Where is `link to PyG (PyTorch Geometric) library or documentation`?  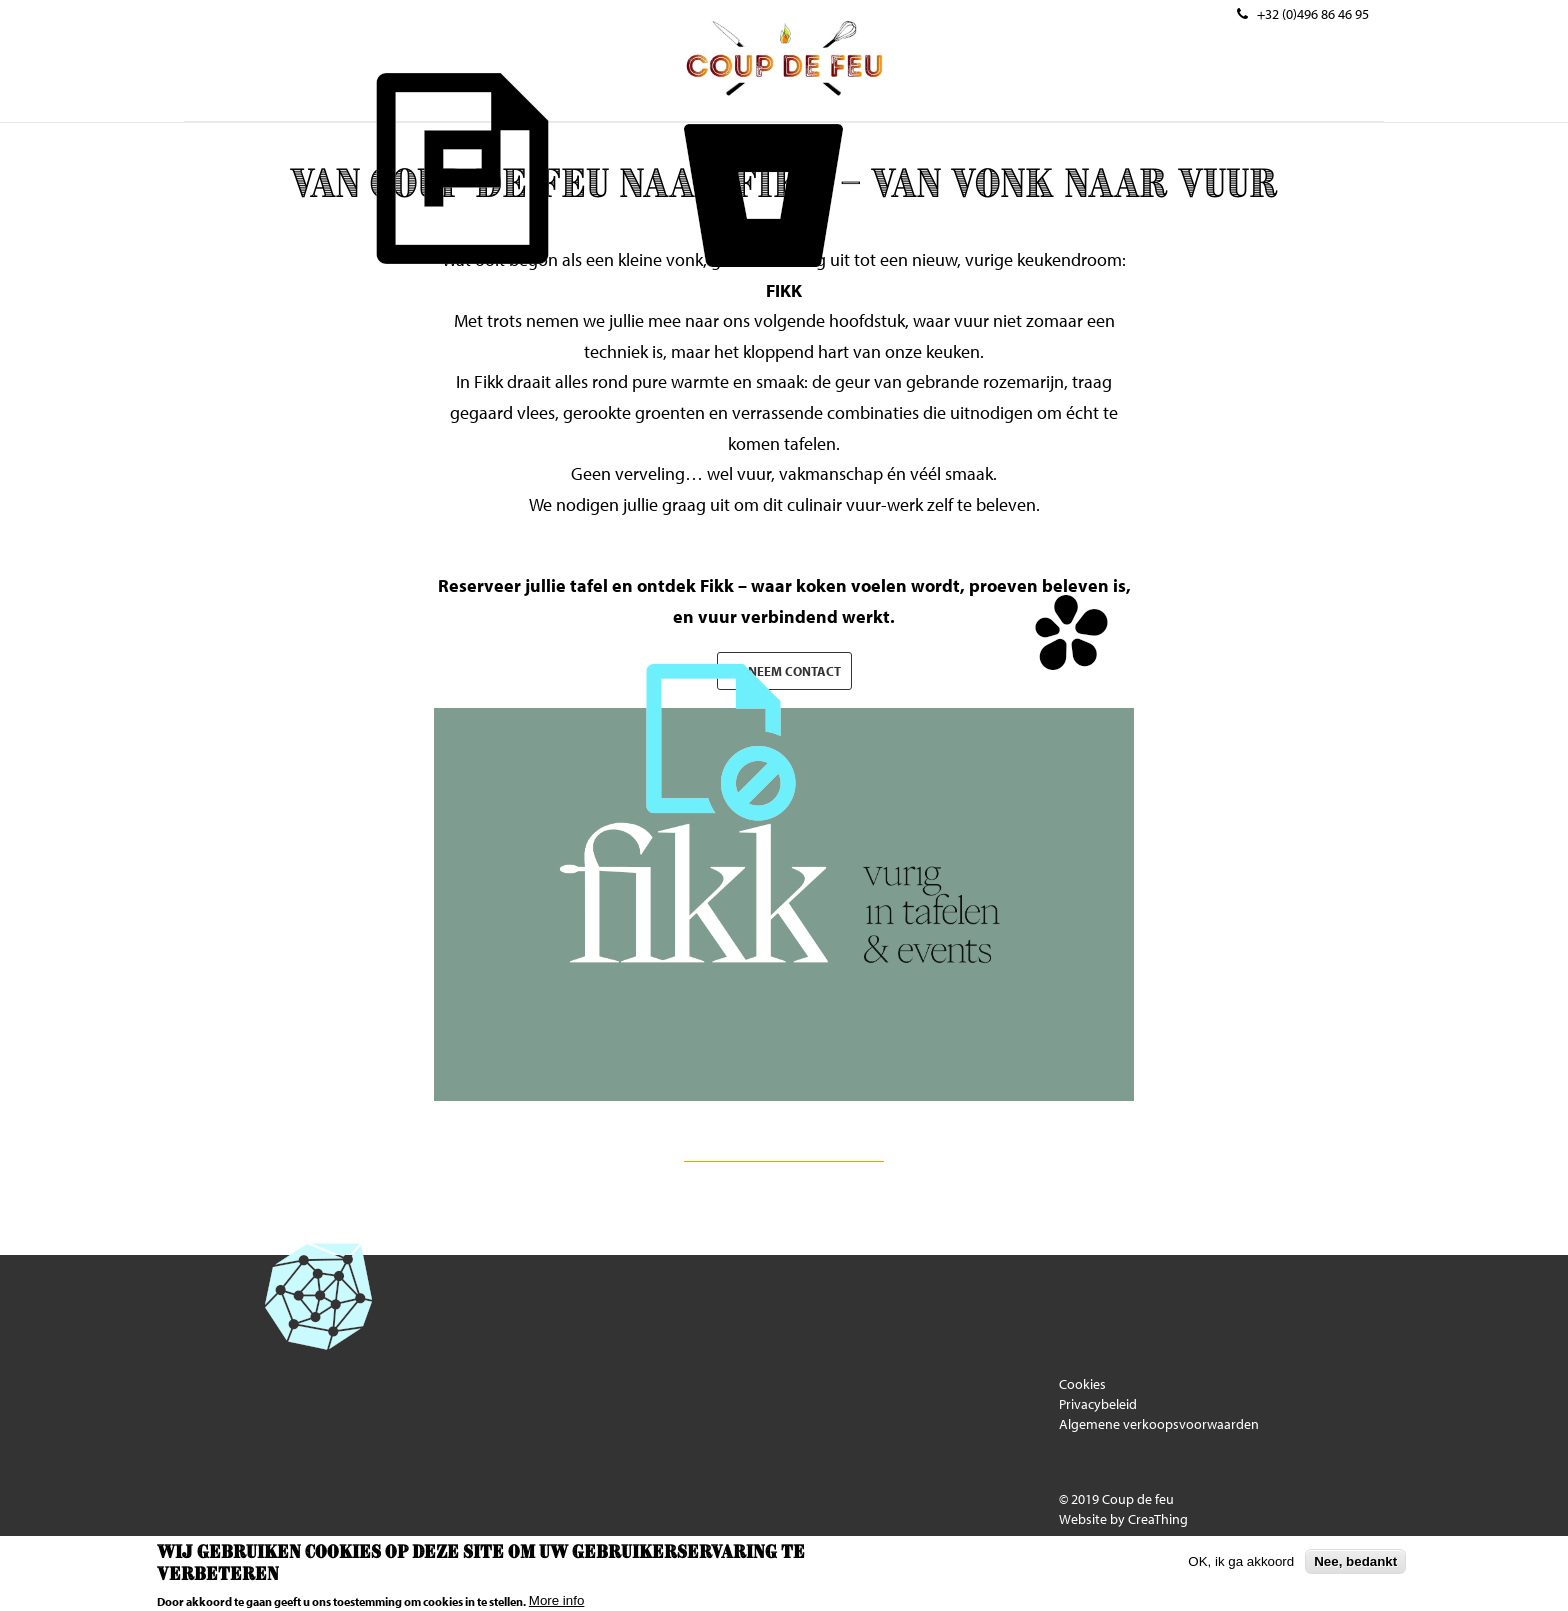
link to PyG (PyTorch Geometric) library or documentation is located at coordinates (318, 1296).